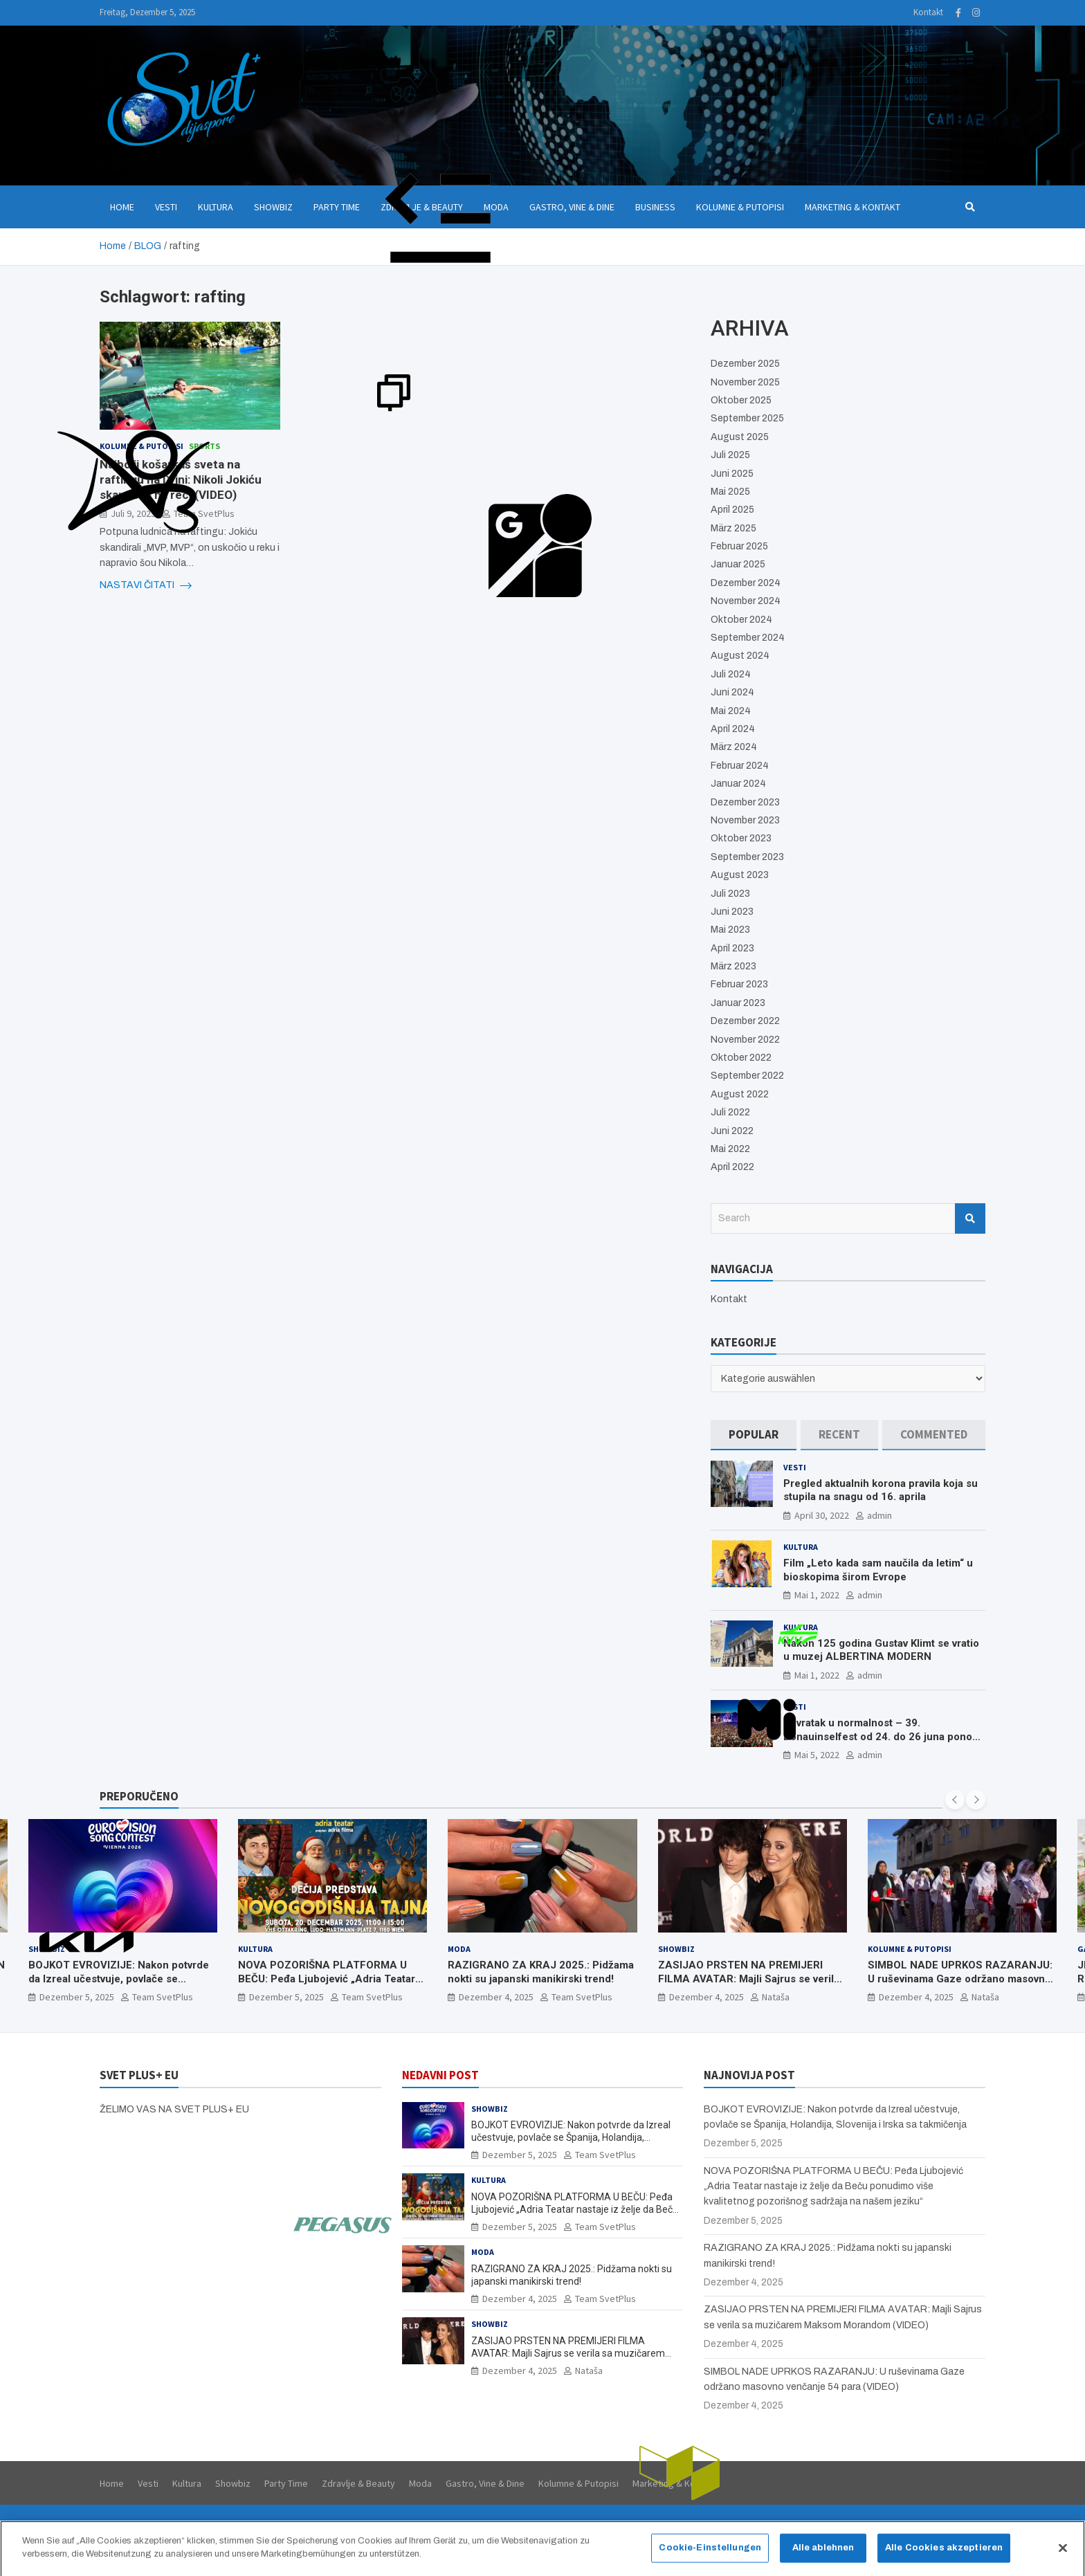  Describe the element at coordinates (767, 1719) in the screenshot. I see `open the Misskey app` at that location.